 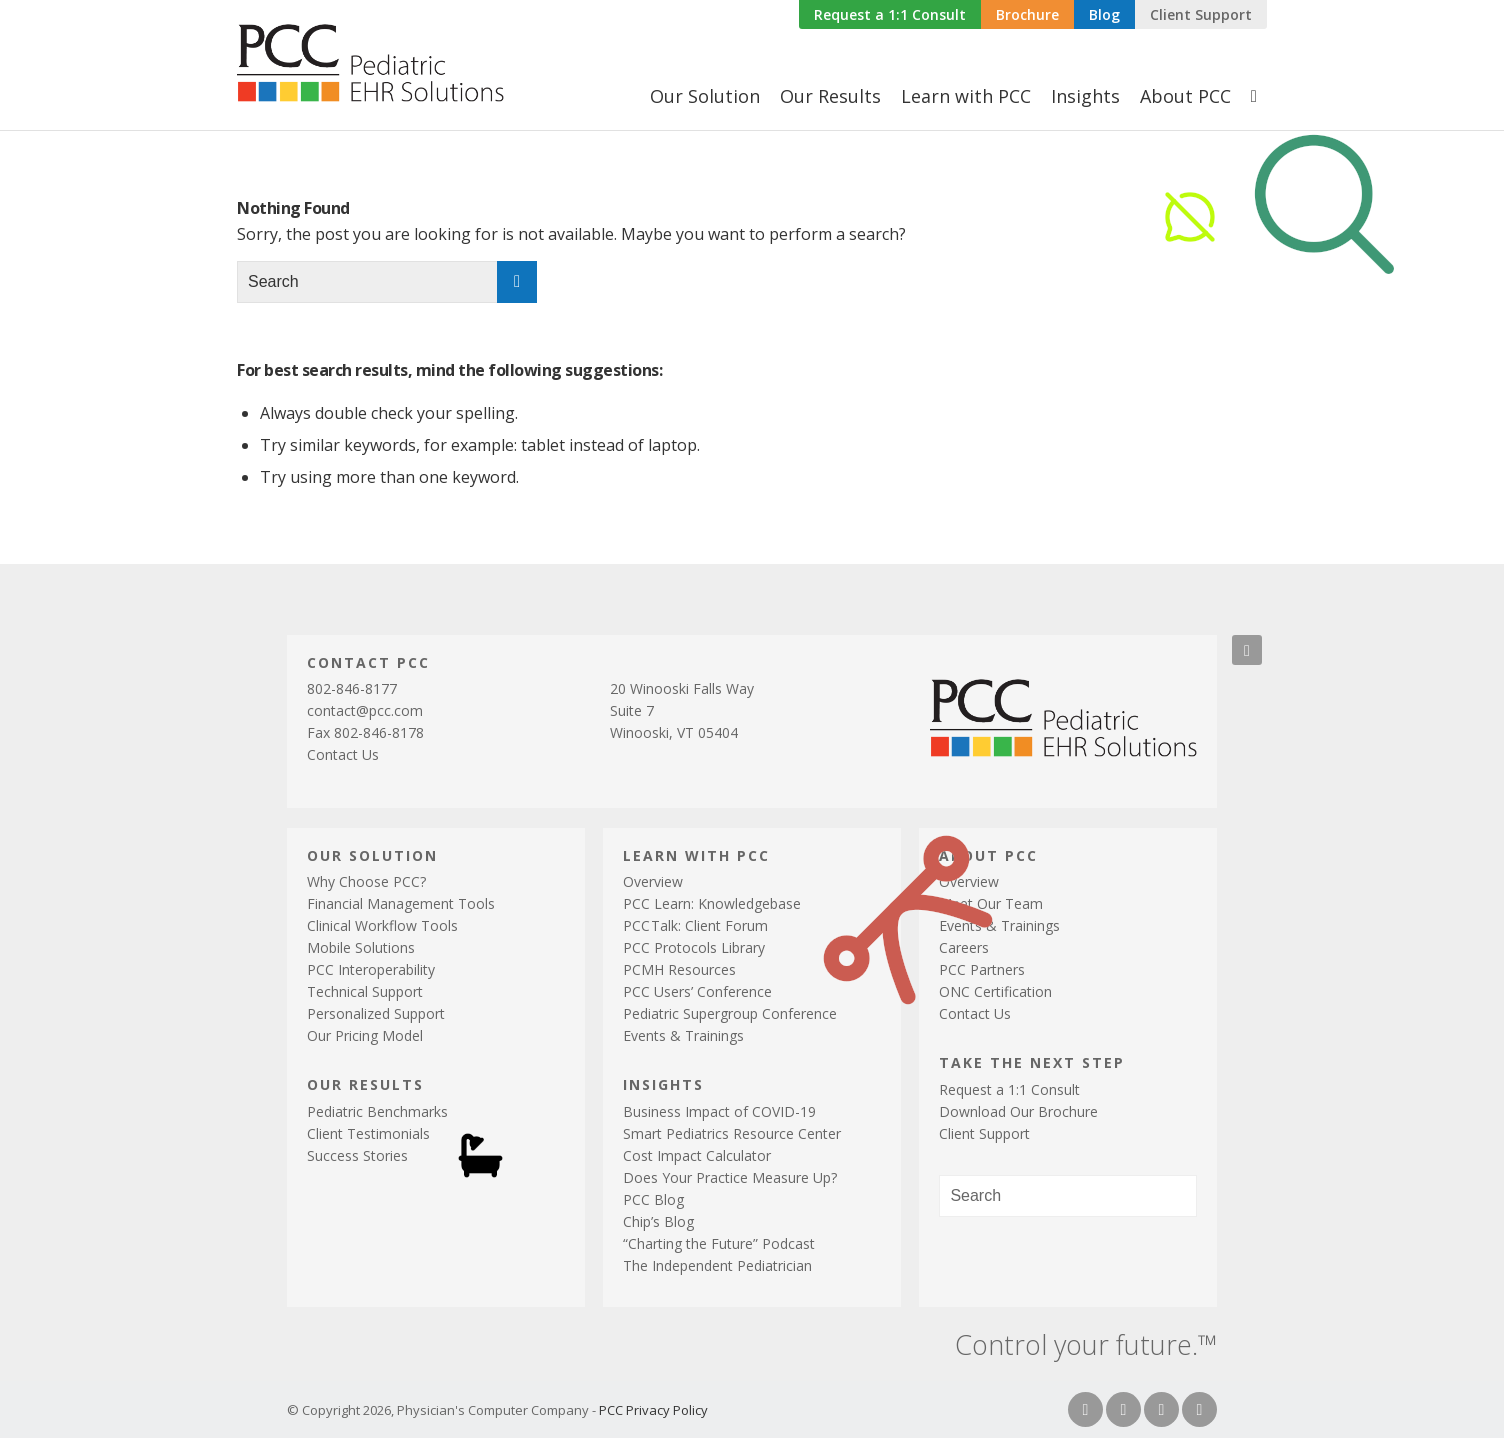 I want to click on mute or disable chat notifications, so click(x=1190, y=217).